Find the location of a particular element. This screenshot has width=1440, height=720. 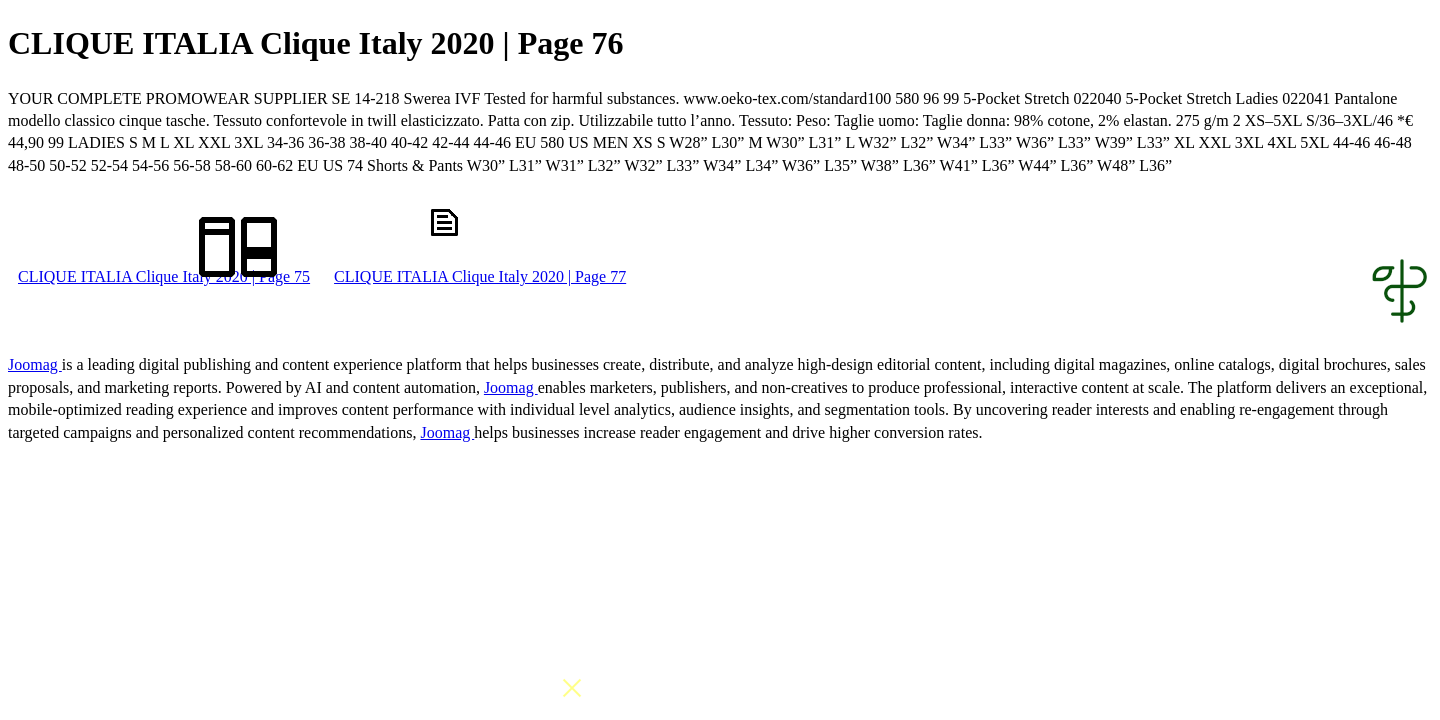

close the current window or dialog is located at coordinates (572, 688).